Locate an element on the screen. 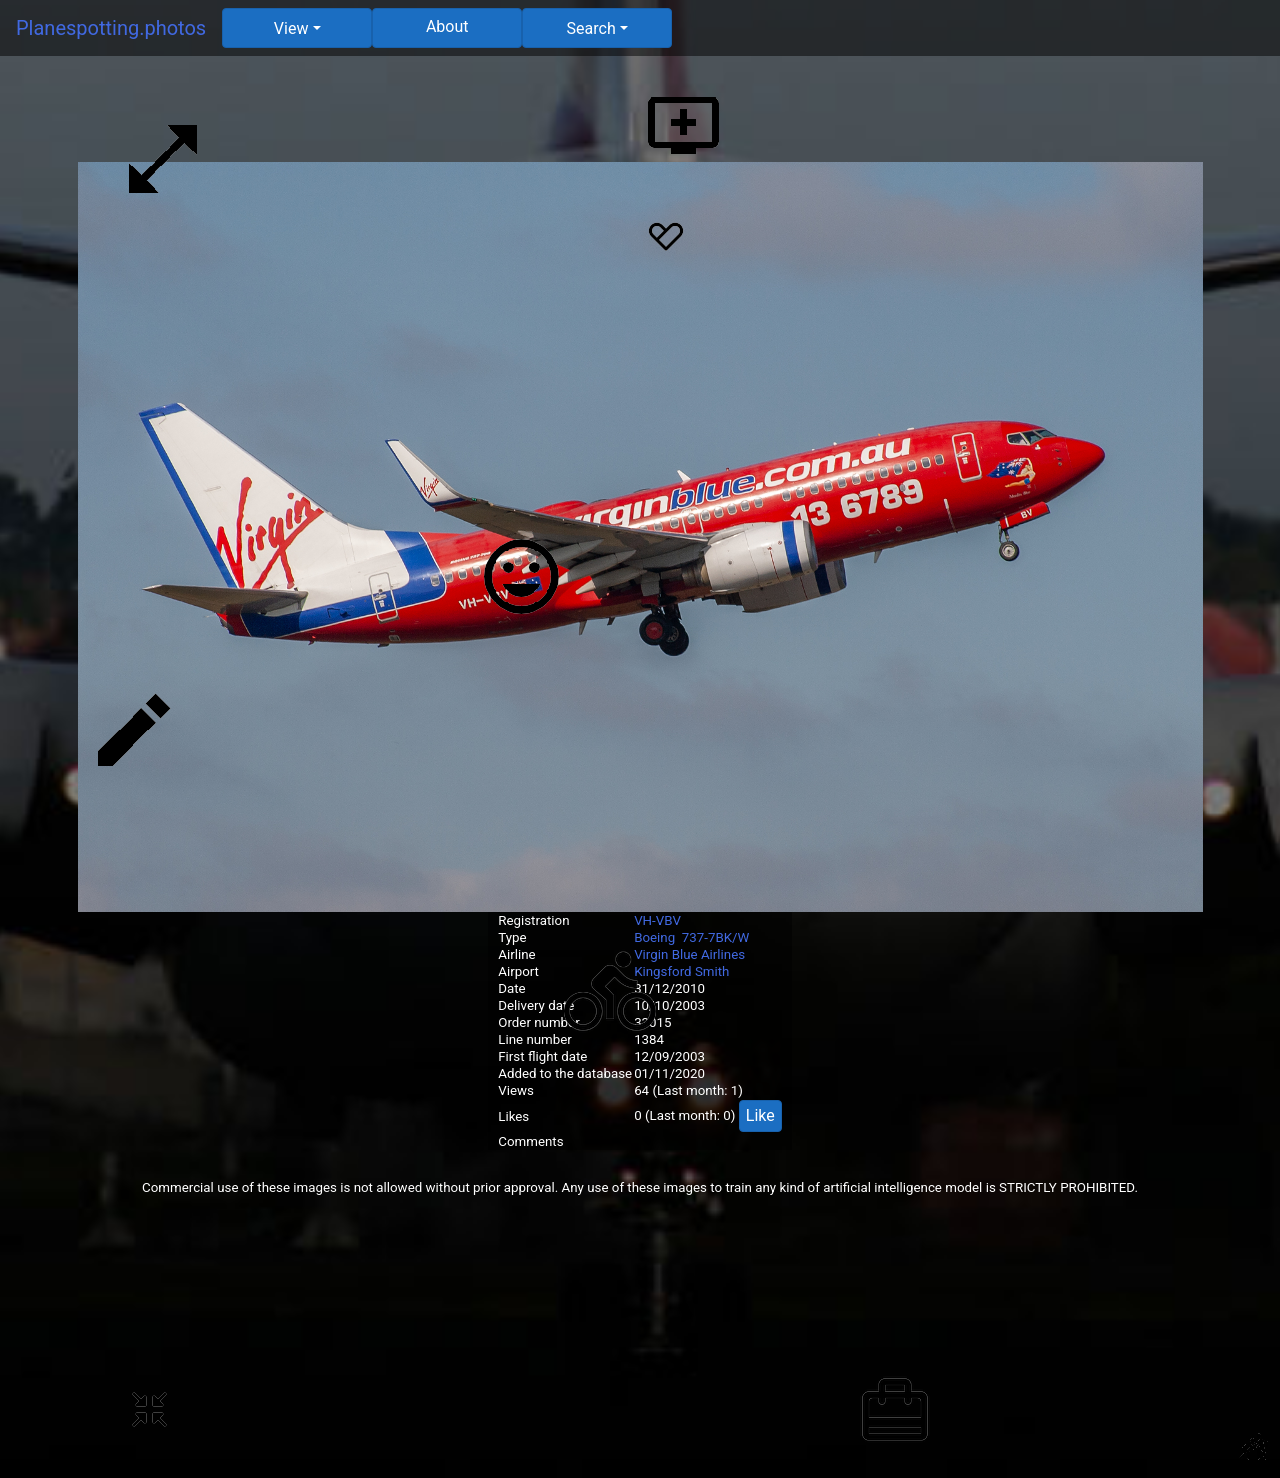 Image resolution: width=1280 pixels, height=1478 pixels. exit fullscreen mode is located at coordinates (149, 1409).